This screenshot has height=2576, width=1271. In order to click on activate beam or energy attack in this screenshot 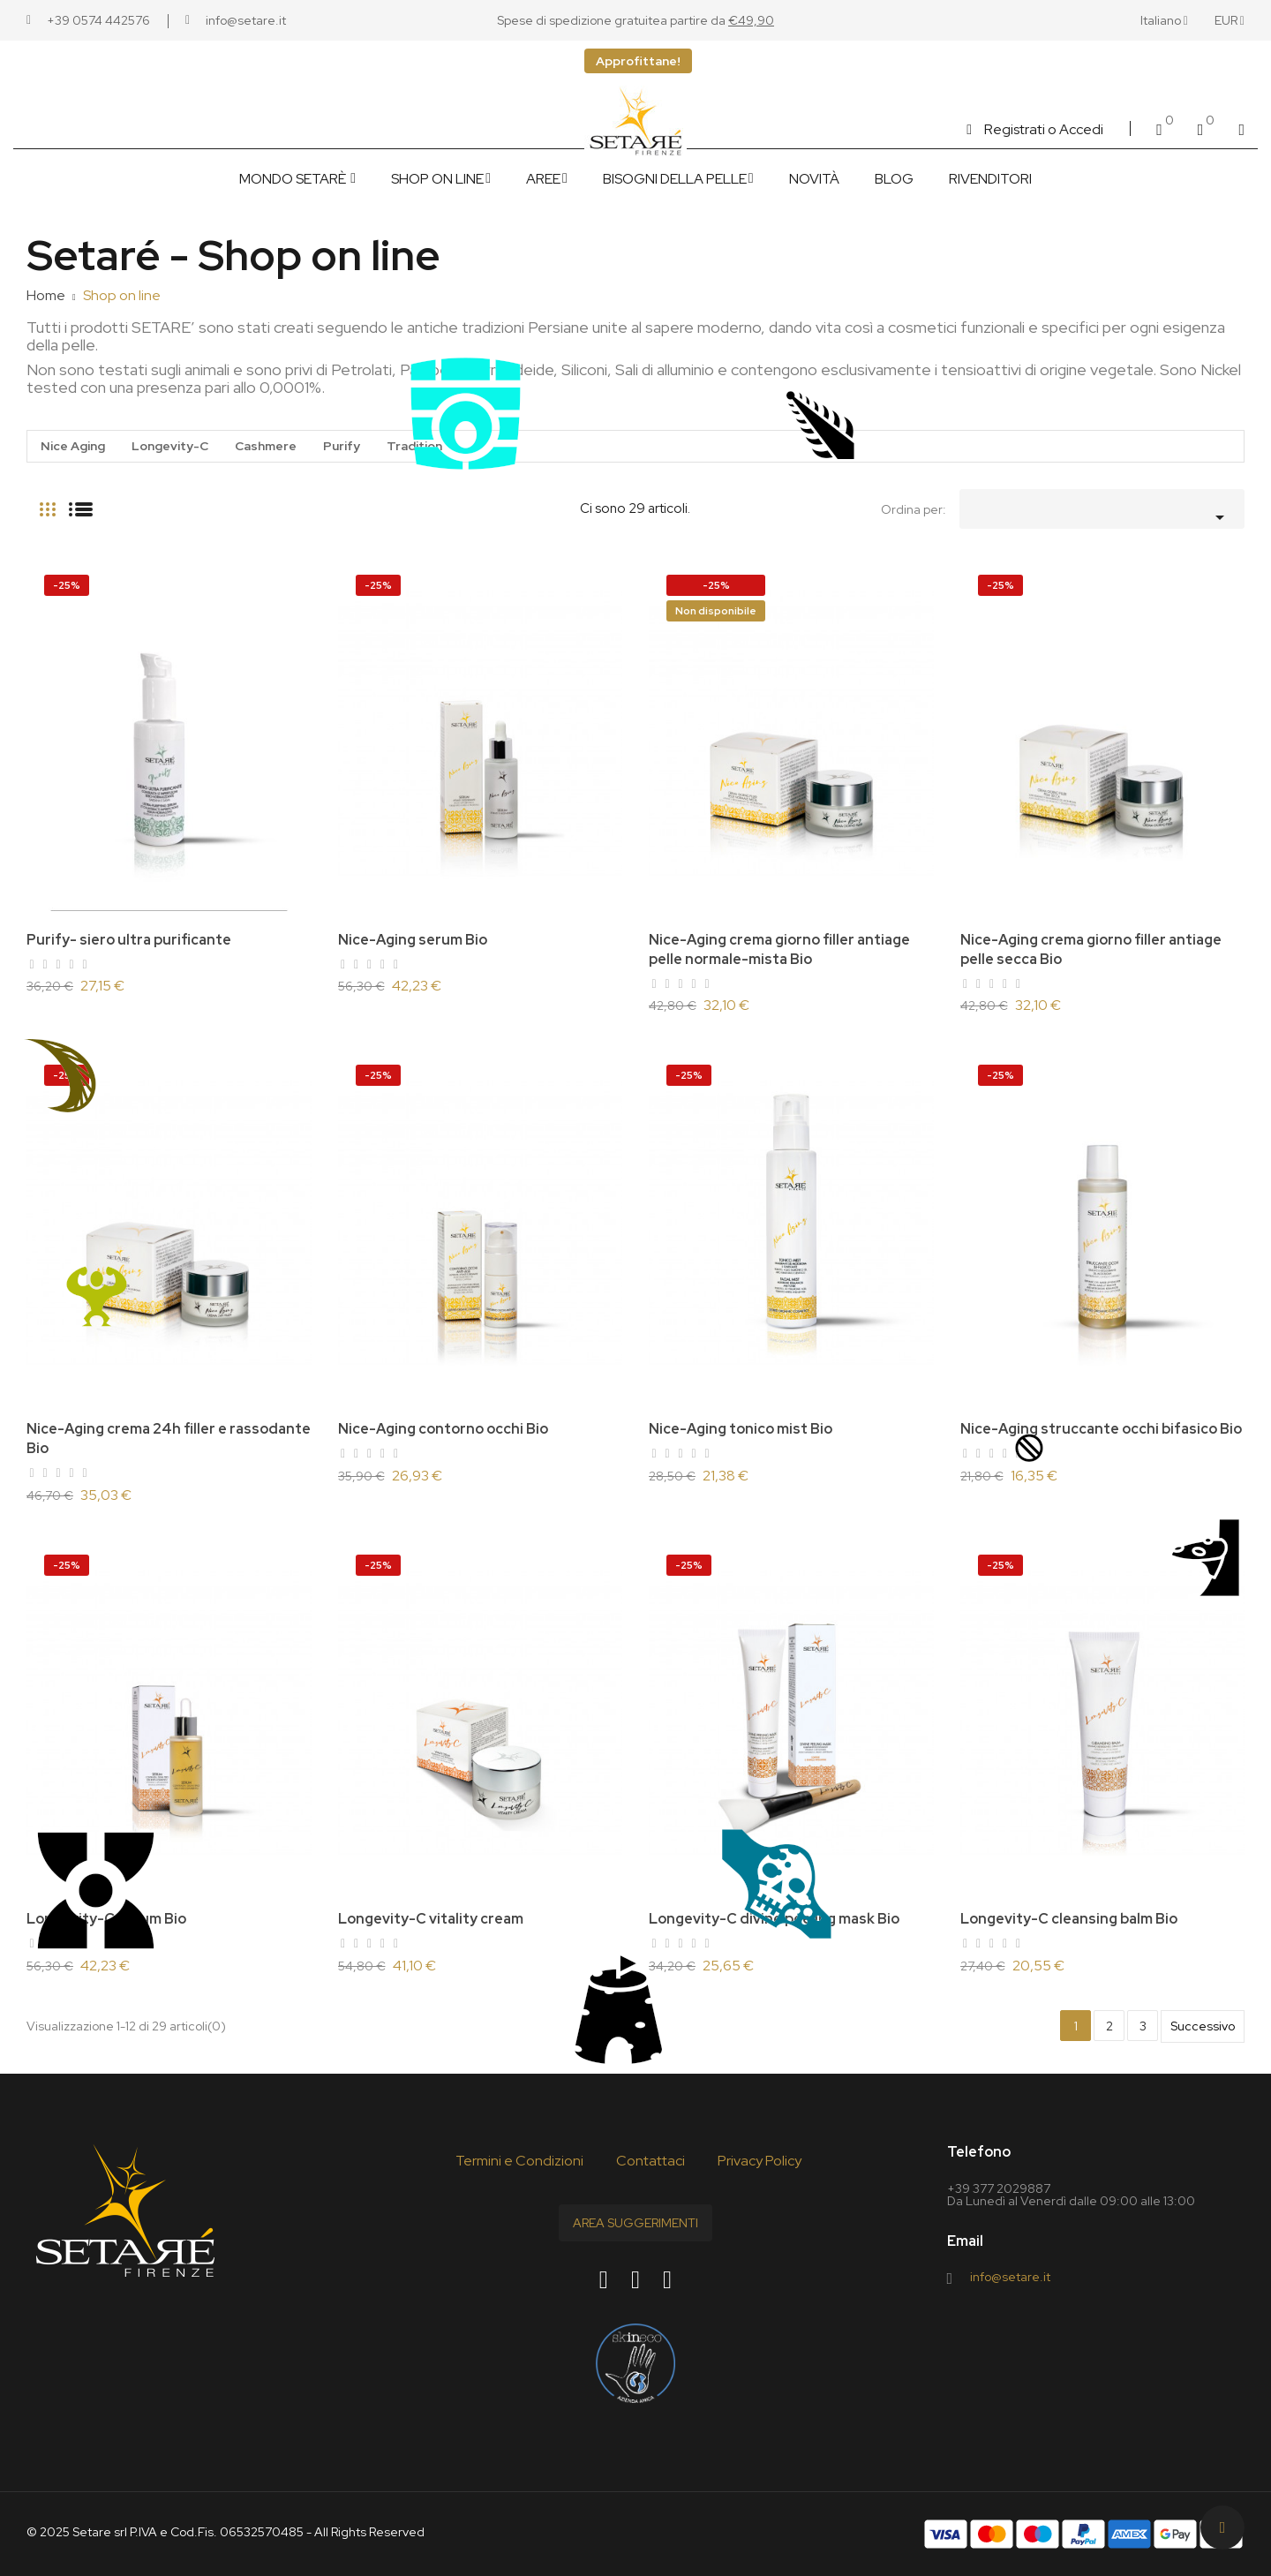, I will do `click(820, 425)`.